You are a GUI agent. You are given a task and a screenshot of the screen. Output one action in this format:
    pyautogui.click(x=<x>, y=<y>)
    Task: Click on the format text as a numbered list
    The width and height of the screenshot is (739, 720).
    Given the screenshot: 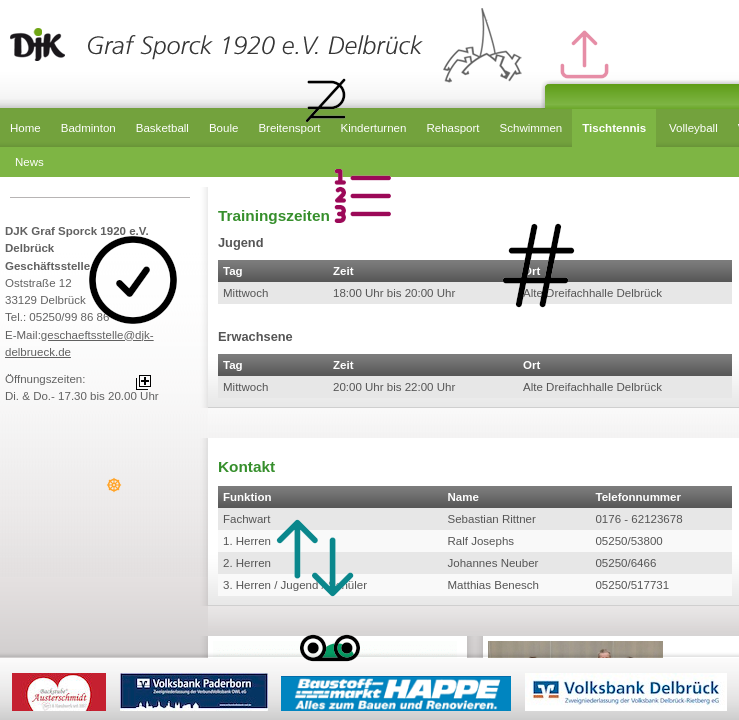 What is the action you would take?
    pyautogui.click(x=364, y=196)
    